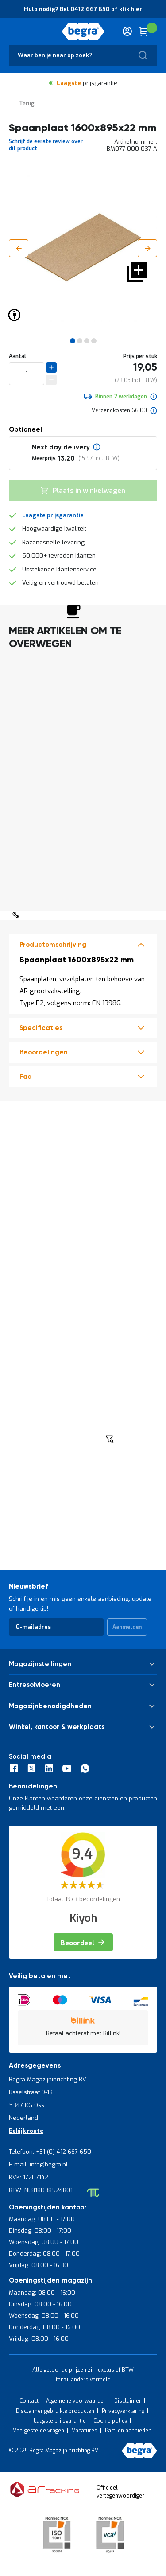  What do you see at coordinates (73, 612) in the screenshot?
I see `access café or coffee shop locations` at bounding box center [73, 612].